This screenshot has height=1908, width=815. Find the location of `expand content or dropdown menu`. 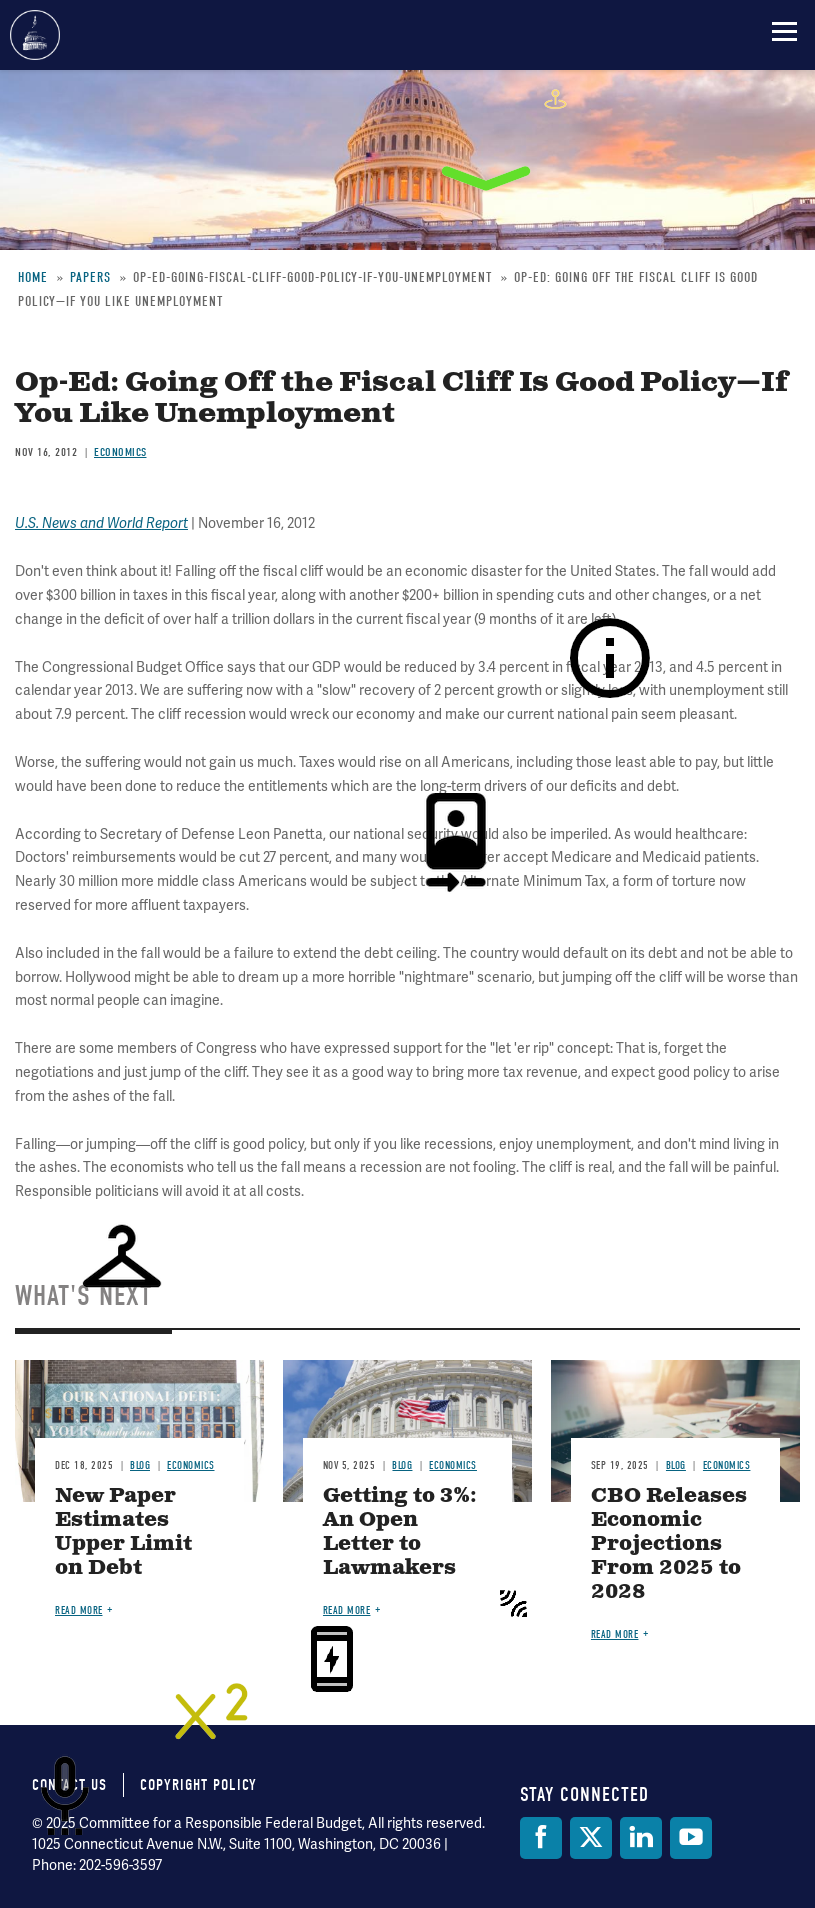

expand content or dropdown menu is located at coordinates (486, 176).